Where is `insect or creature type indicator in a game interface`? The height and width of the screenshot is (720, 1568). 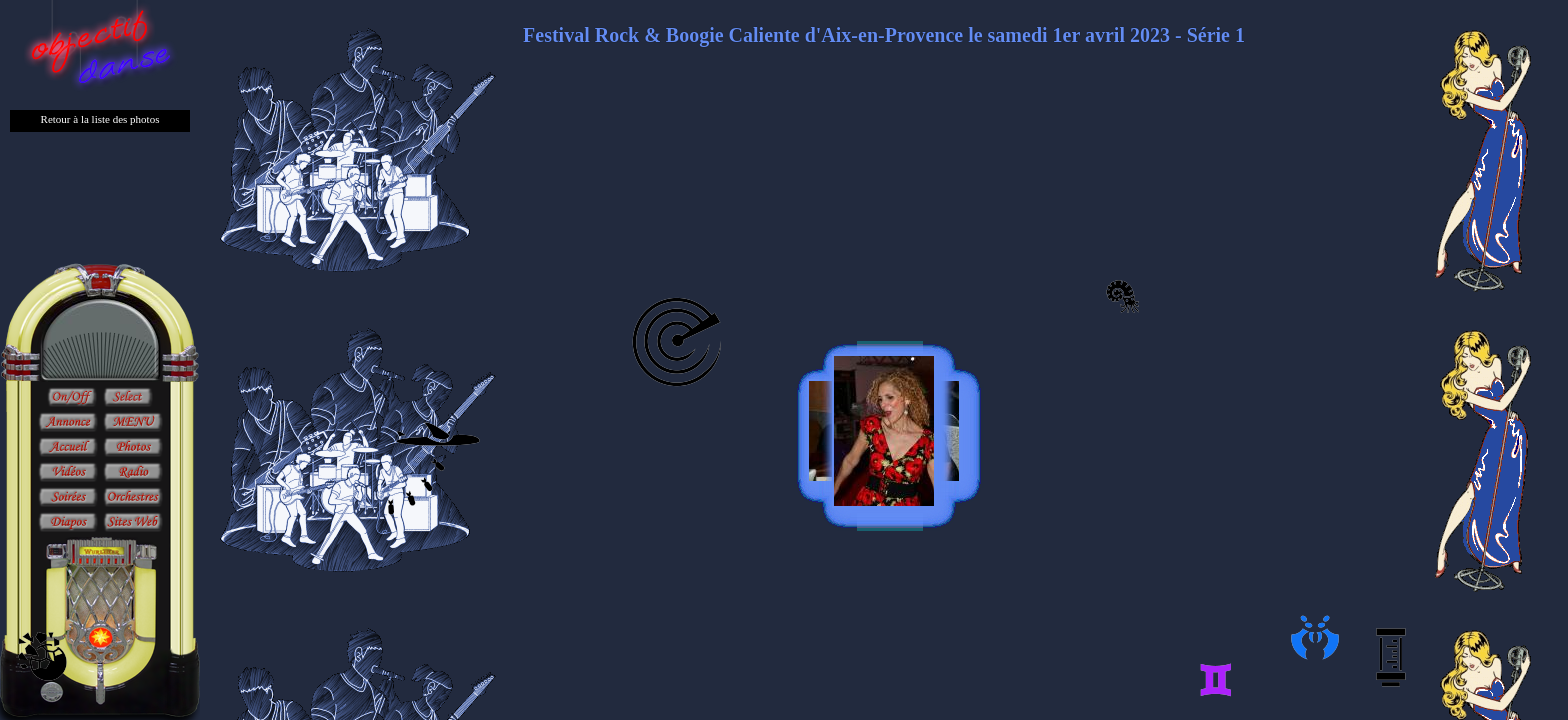 insect or creature type indicator in a game interface is located at coordinates (1315, 637).